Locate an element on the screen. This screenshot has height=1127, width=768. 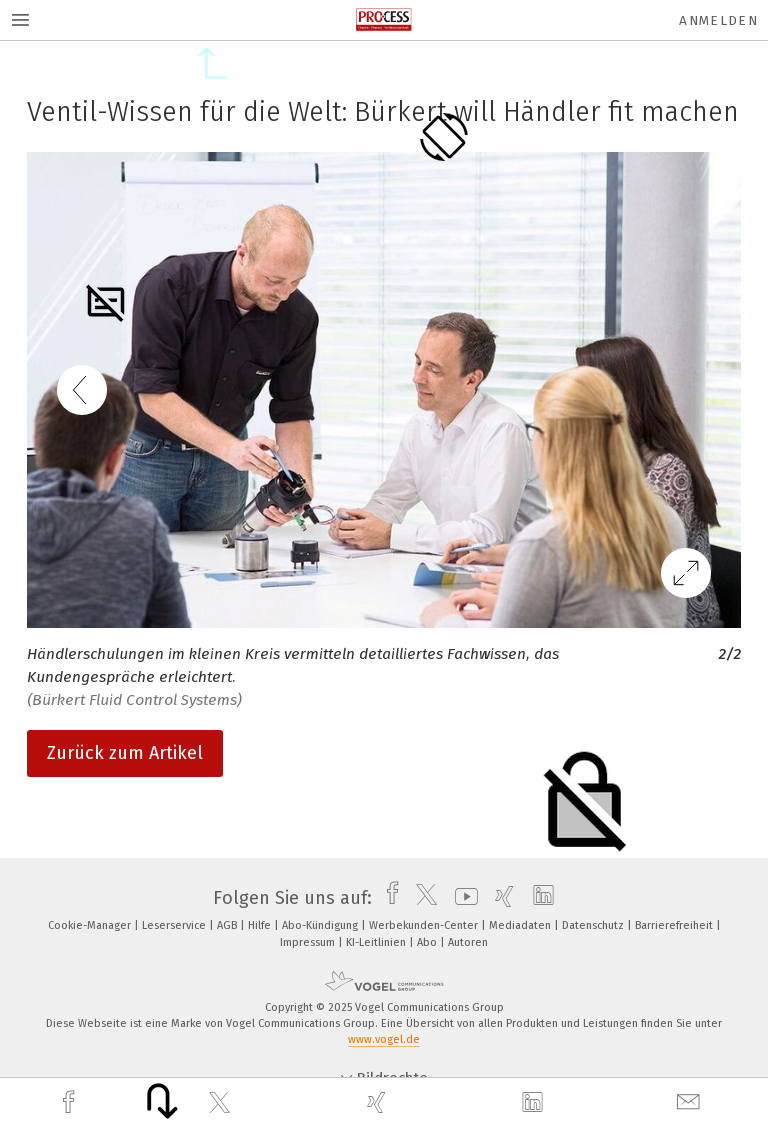
turn off subtitles or closed captions is located at coordinates (106, 302).